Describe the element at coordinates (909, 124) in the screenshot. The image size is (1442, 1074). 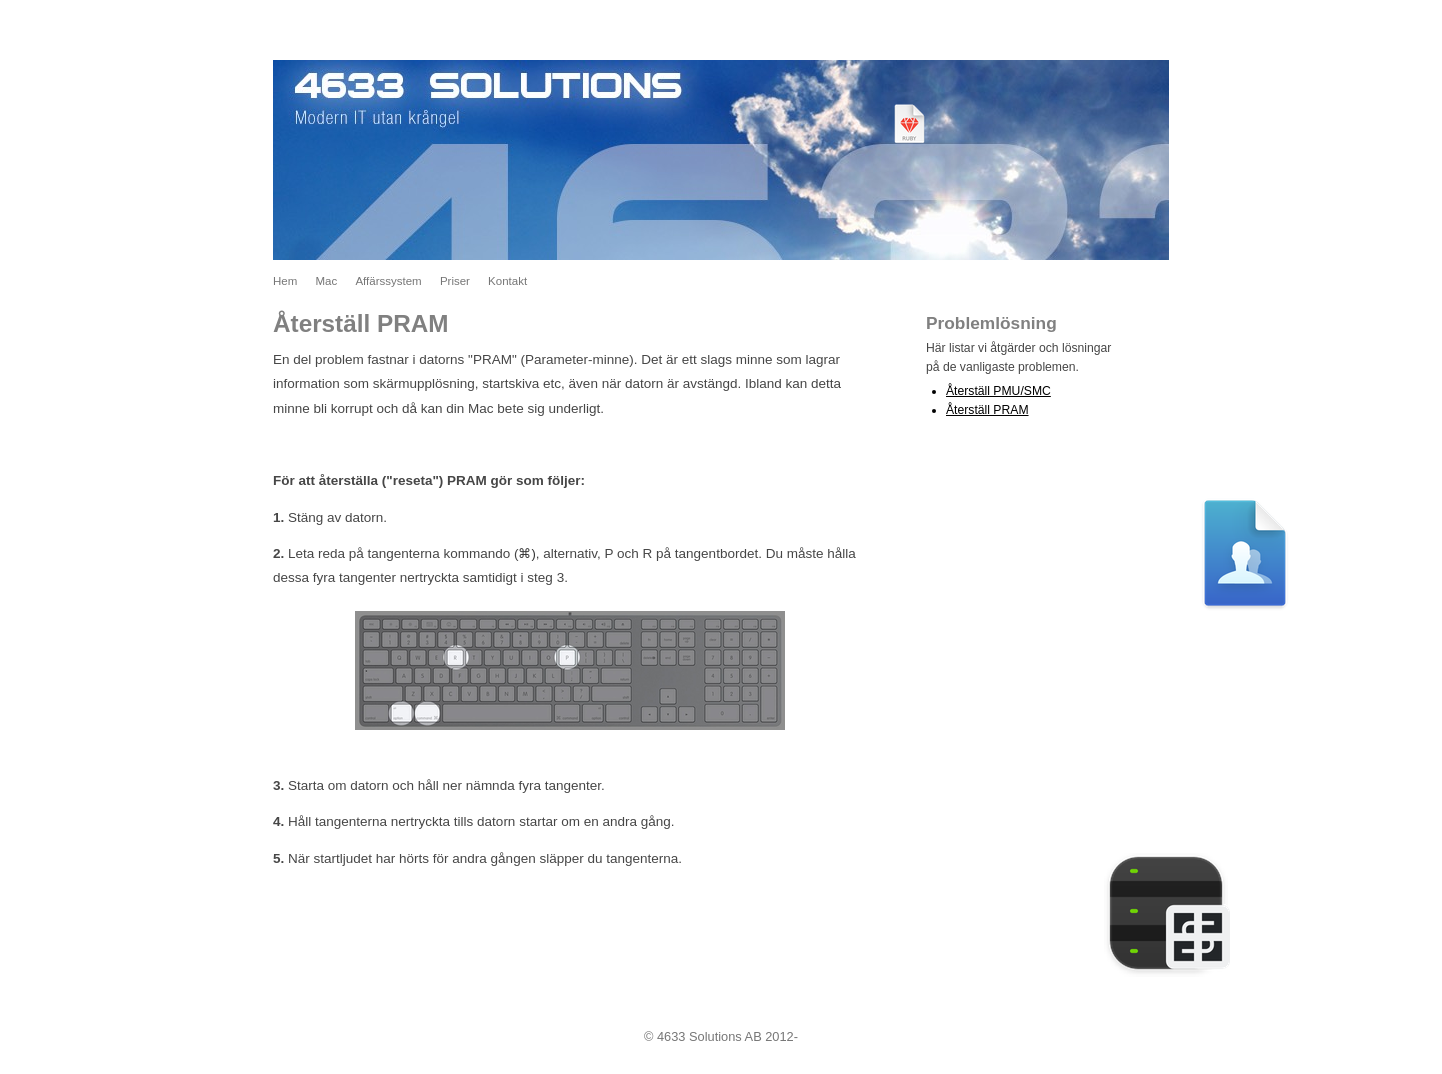
I see `ruby programming language source file` at that location.